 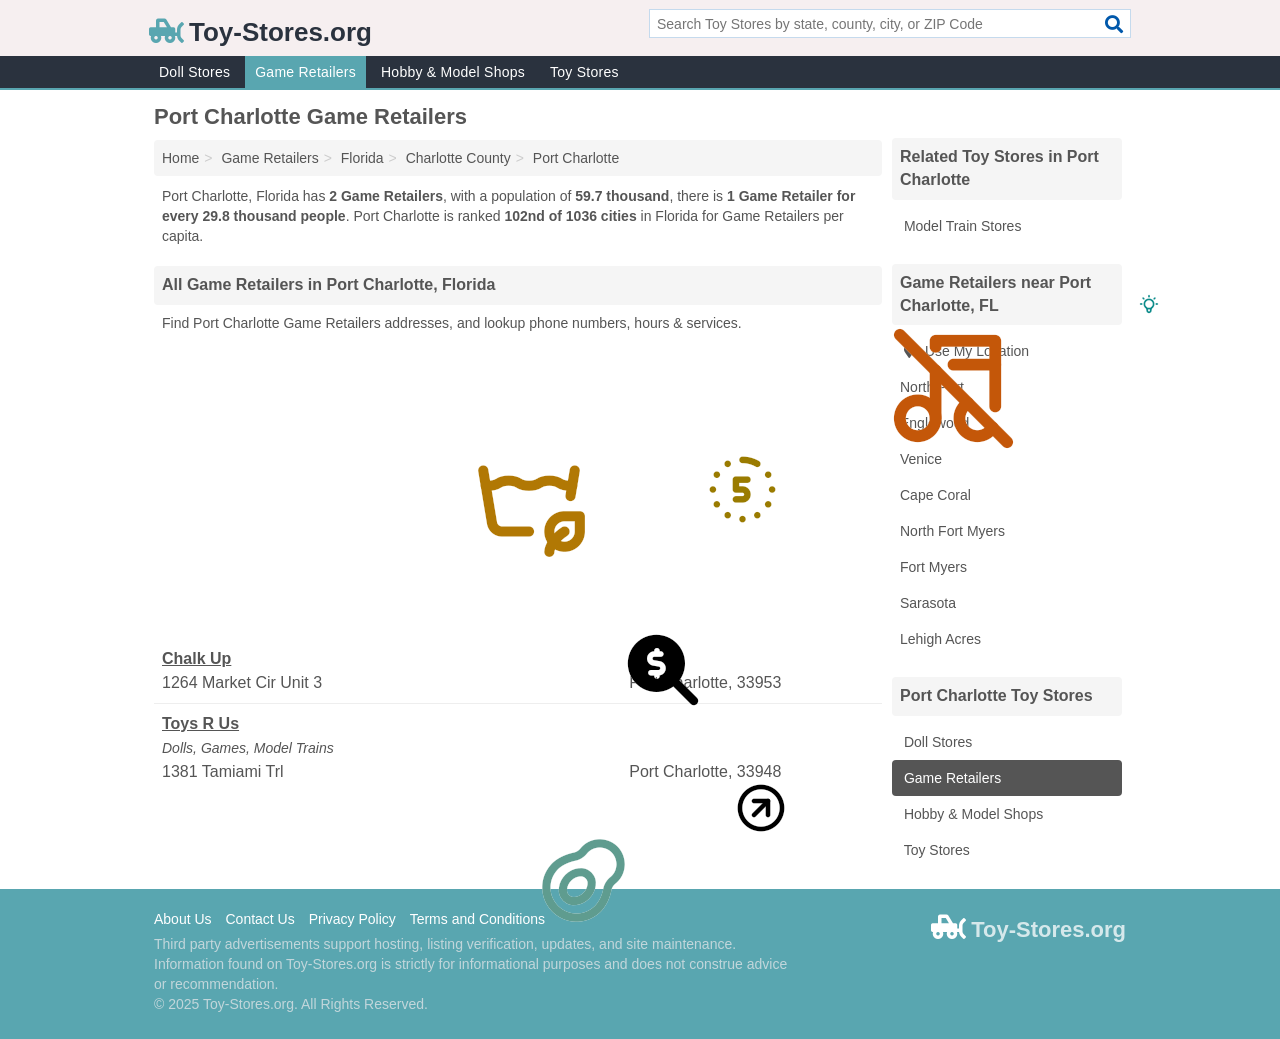 I want to click on select avocado as a food preference or ingredient, so click(x=583, y=880).